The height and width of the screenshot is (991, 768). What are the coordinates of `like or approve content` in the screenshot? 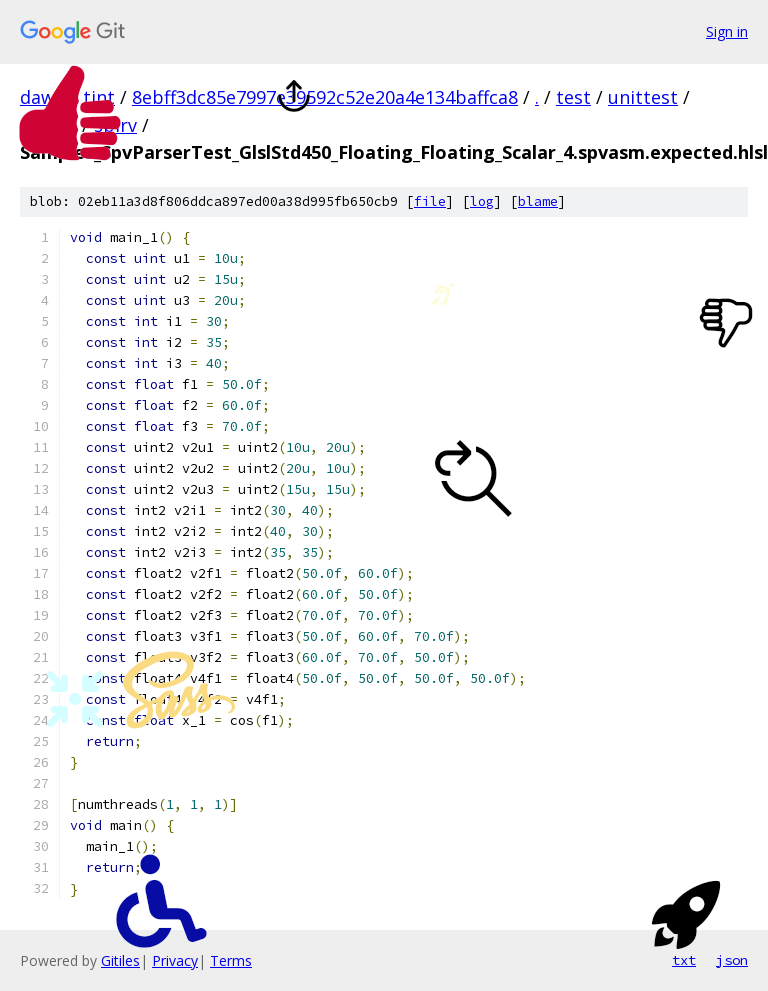 It's located at (70, 113).